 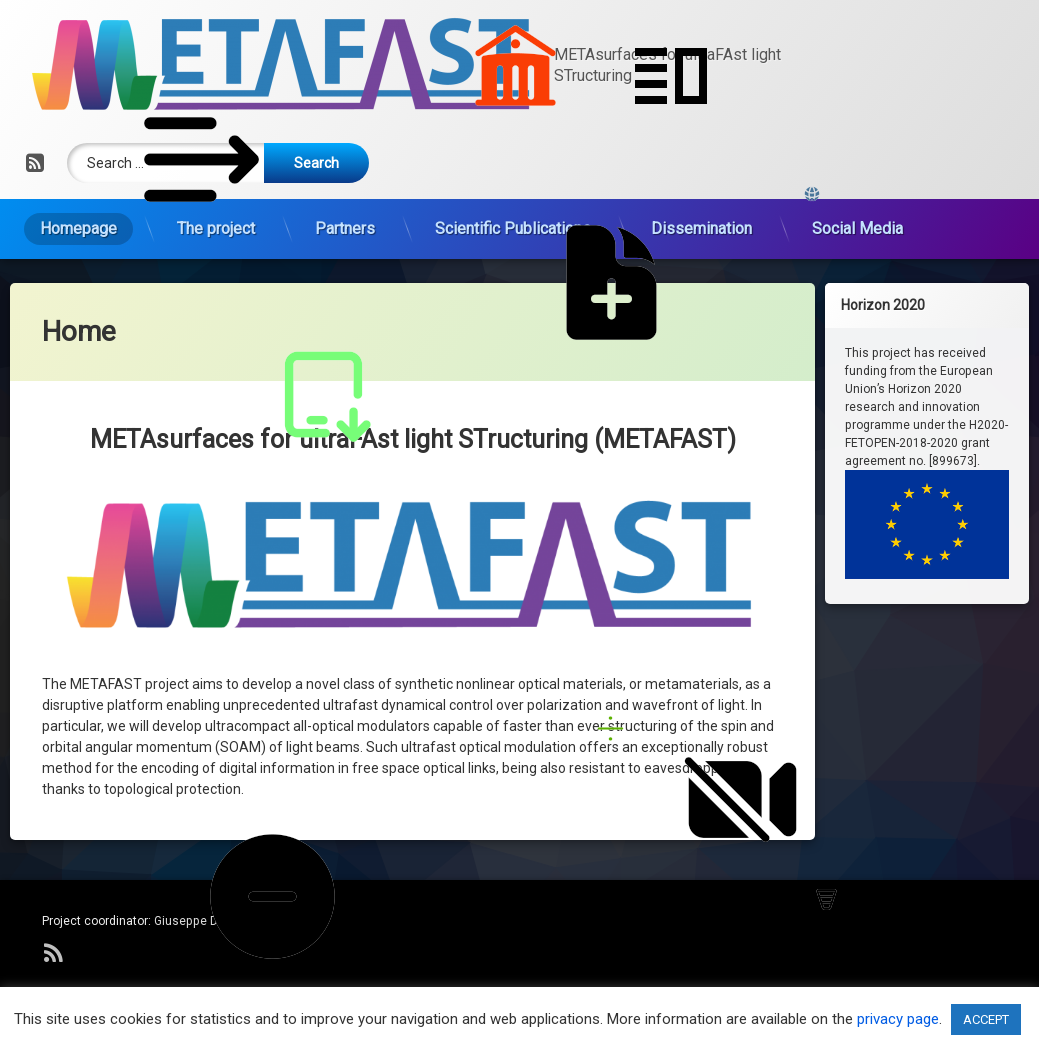 What do you see at coordinates (323, 394) in the screenshot?
I see `download content to iPad` at bounding box center [323, 394].